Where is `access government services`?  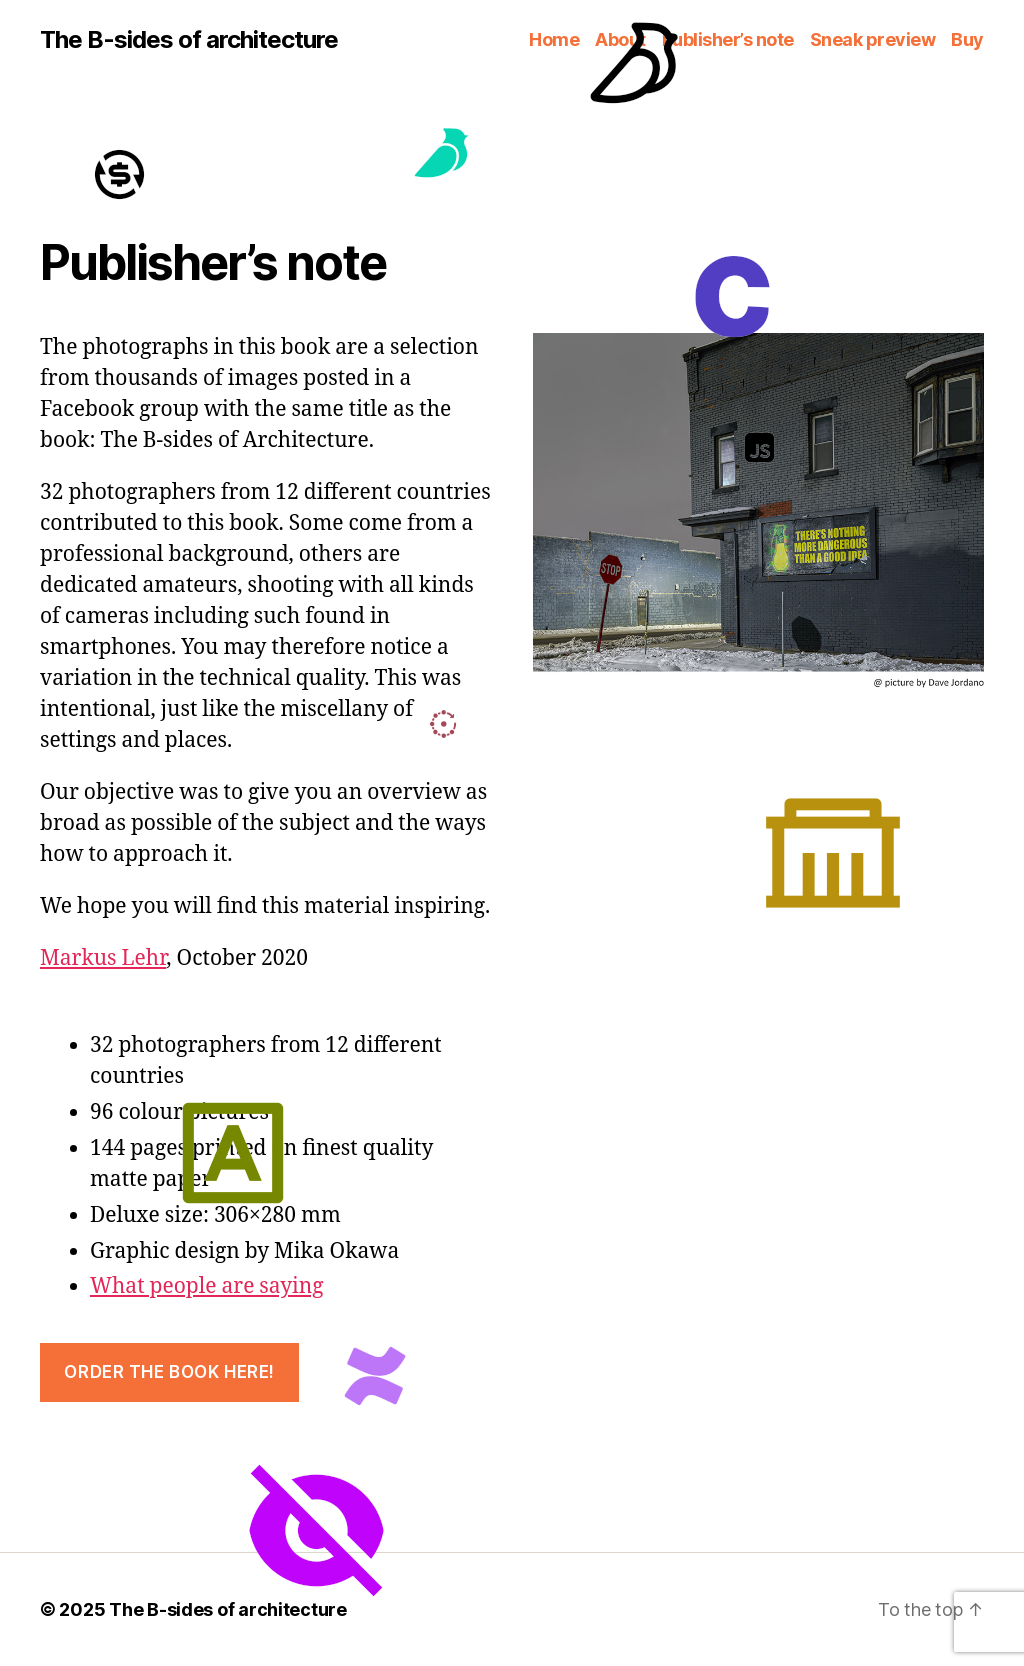 access government services is located at coordinates (833, 853).